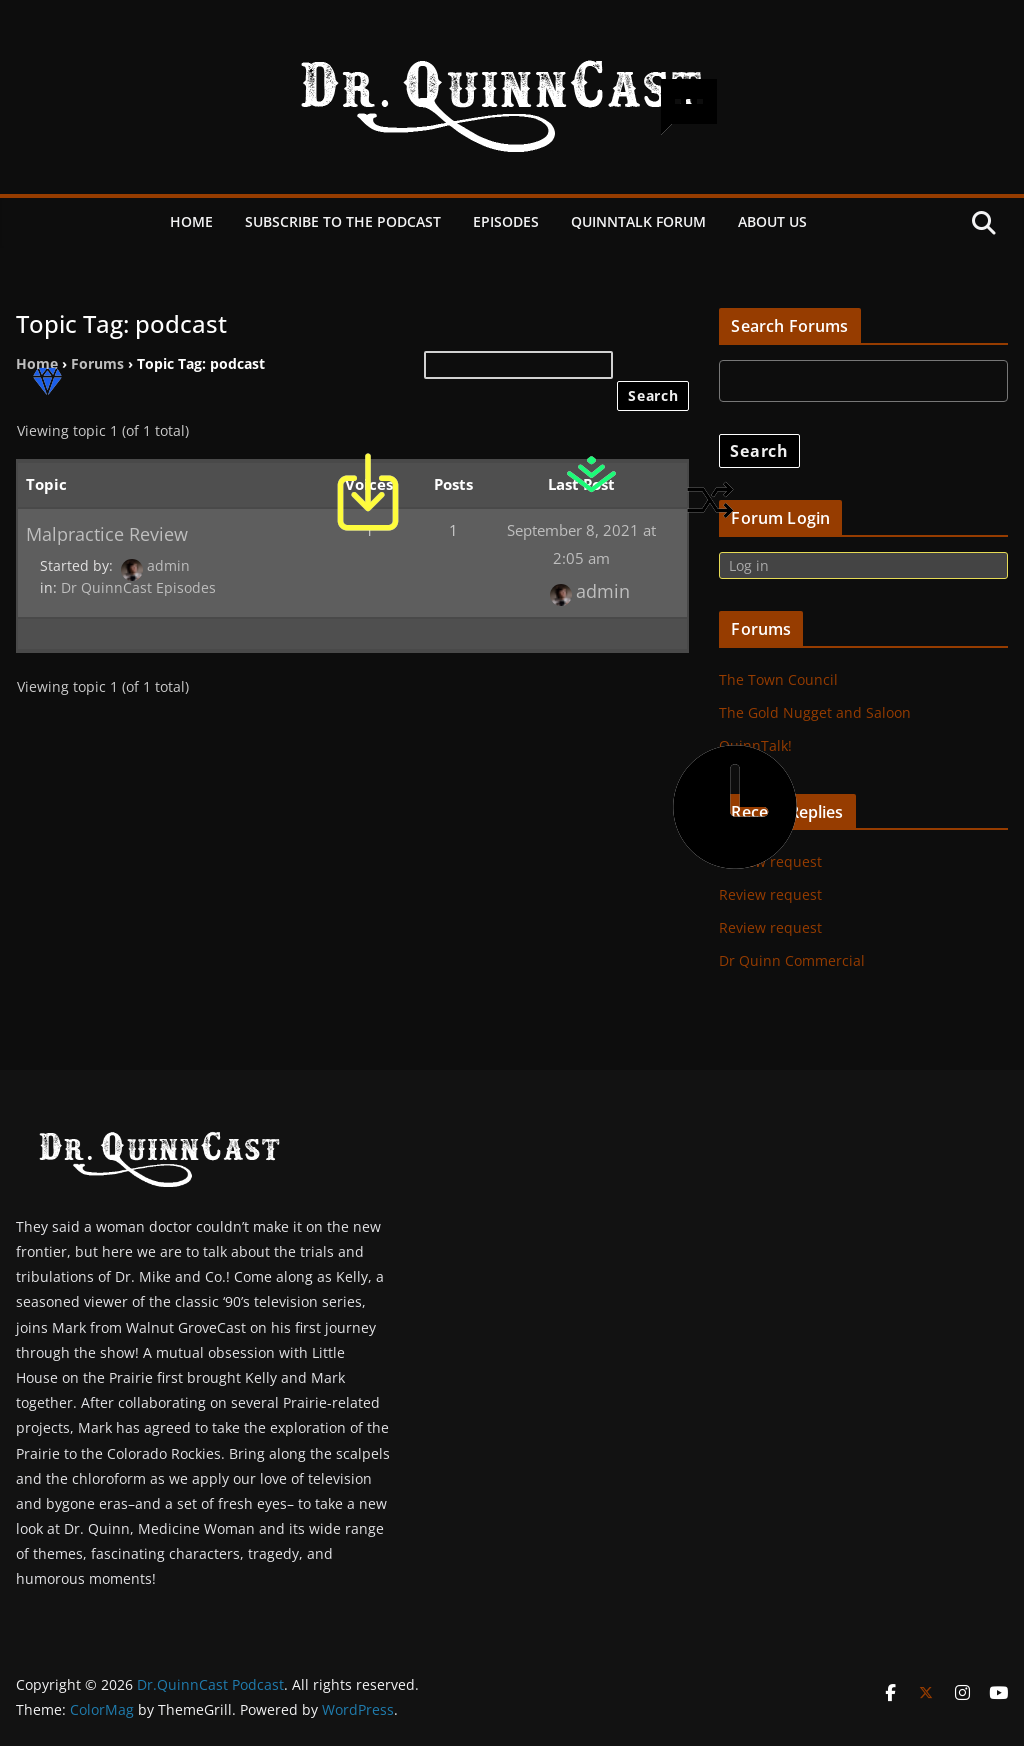 The width and height of the screenshot is (1024, 1746). Describe the element at coordinates (368, 492) in the screenshot. I see `download a file or document` at that location.